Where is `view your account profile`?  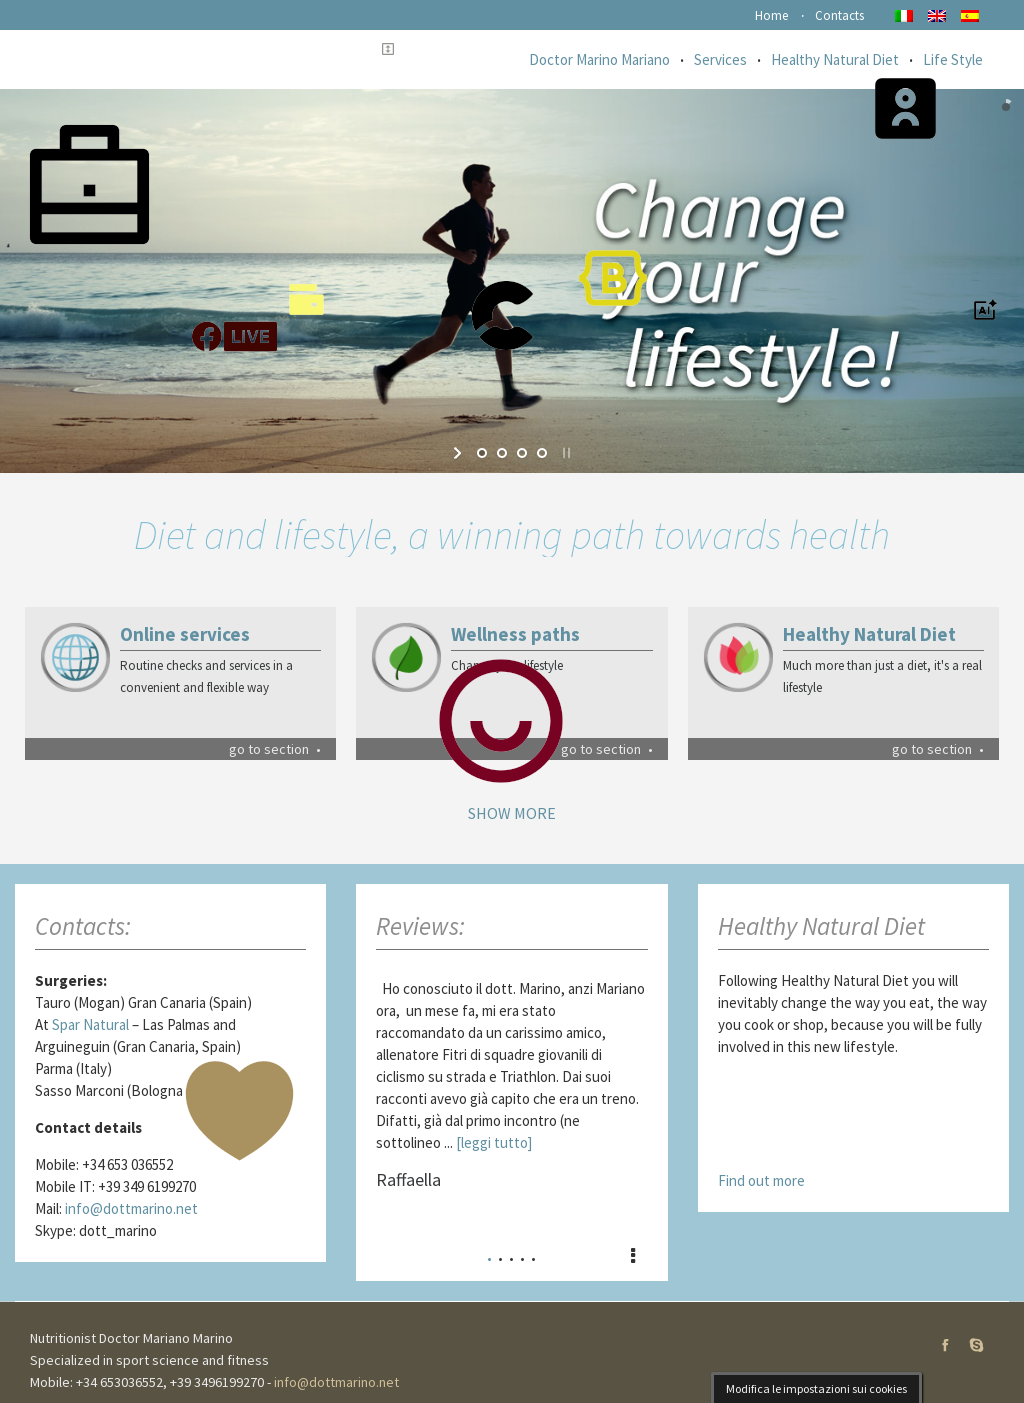 view your account profile is located at coordinates (905, 108).